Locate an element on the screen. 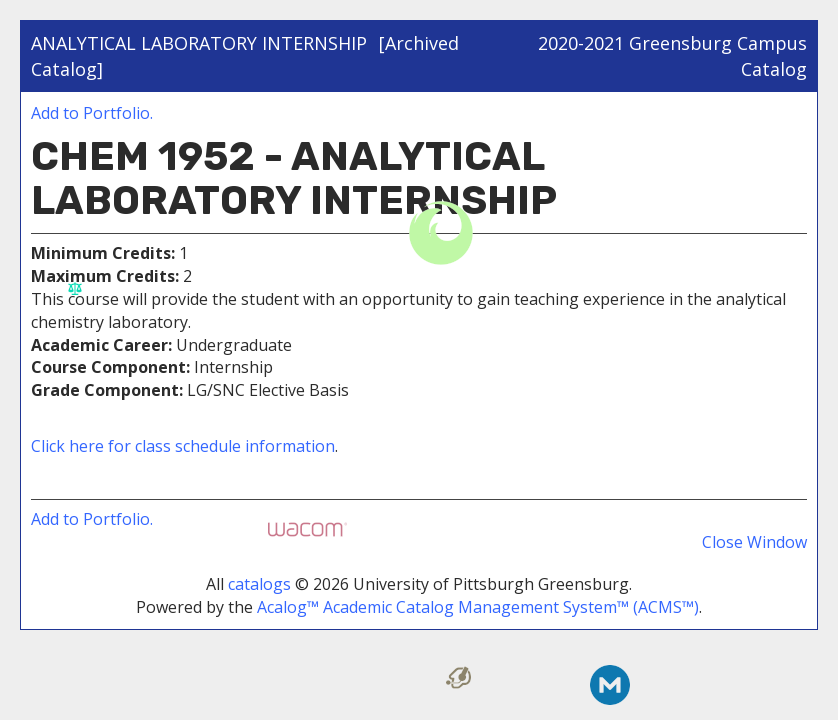 The height and width of the screenshot is (720, 838). open zoiper VoIP calling app is located at coordinates (458, 677).